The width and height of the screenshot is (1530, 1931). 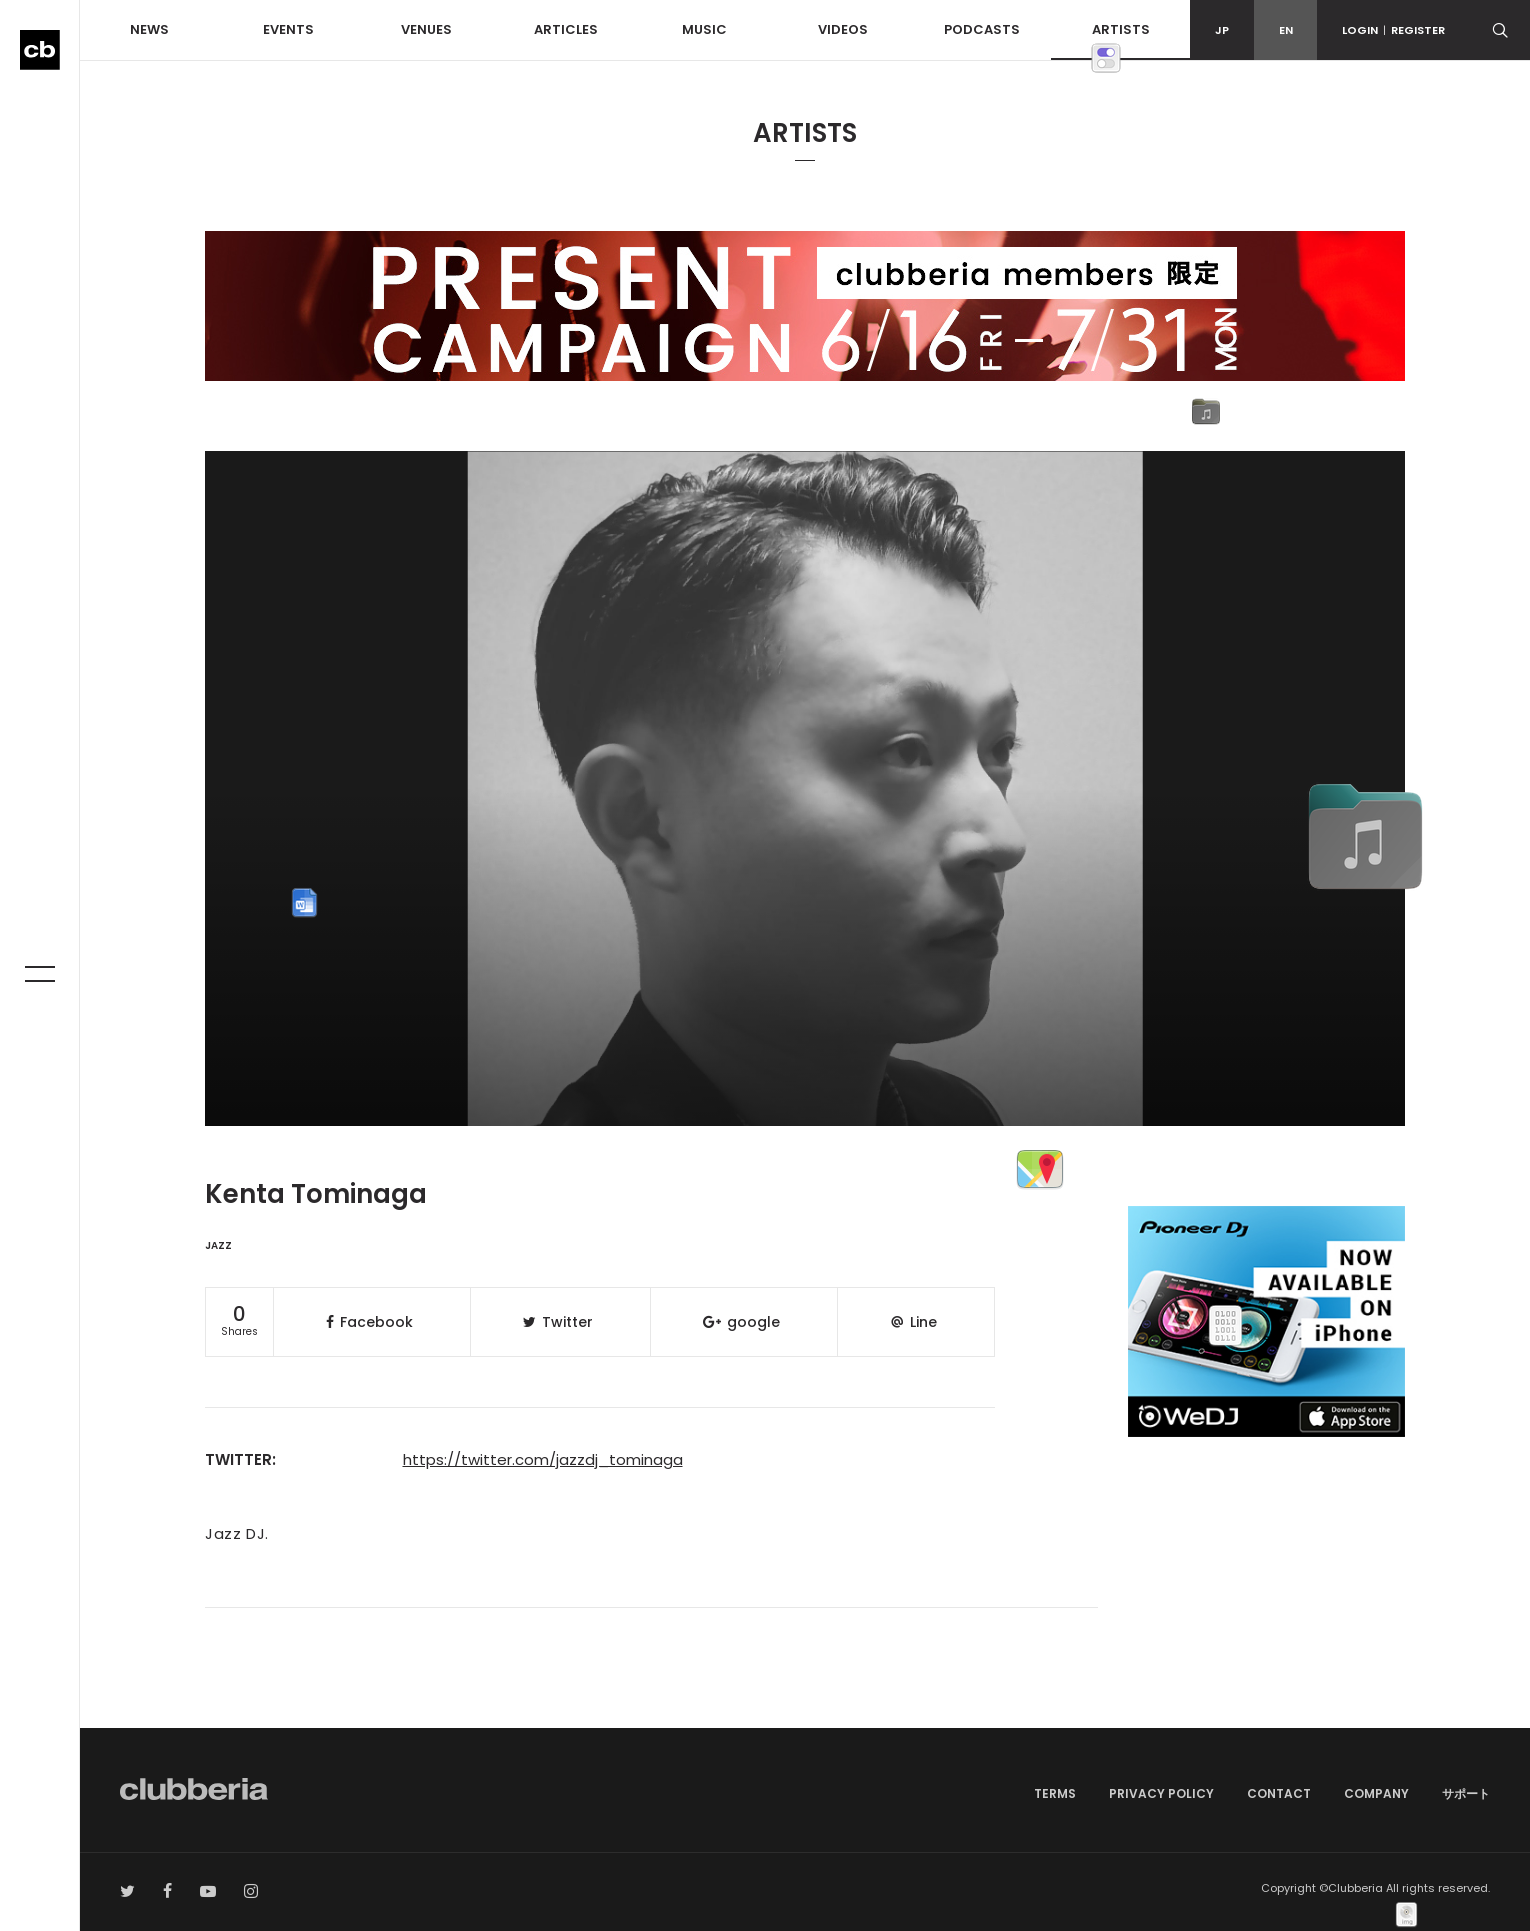 I want to click on a raw disk image file, so click(x=1406, y=1914).